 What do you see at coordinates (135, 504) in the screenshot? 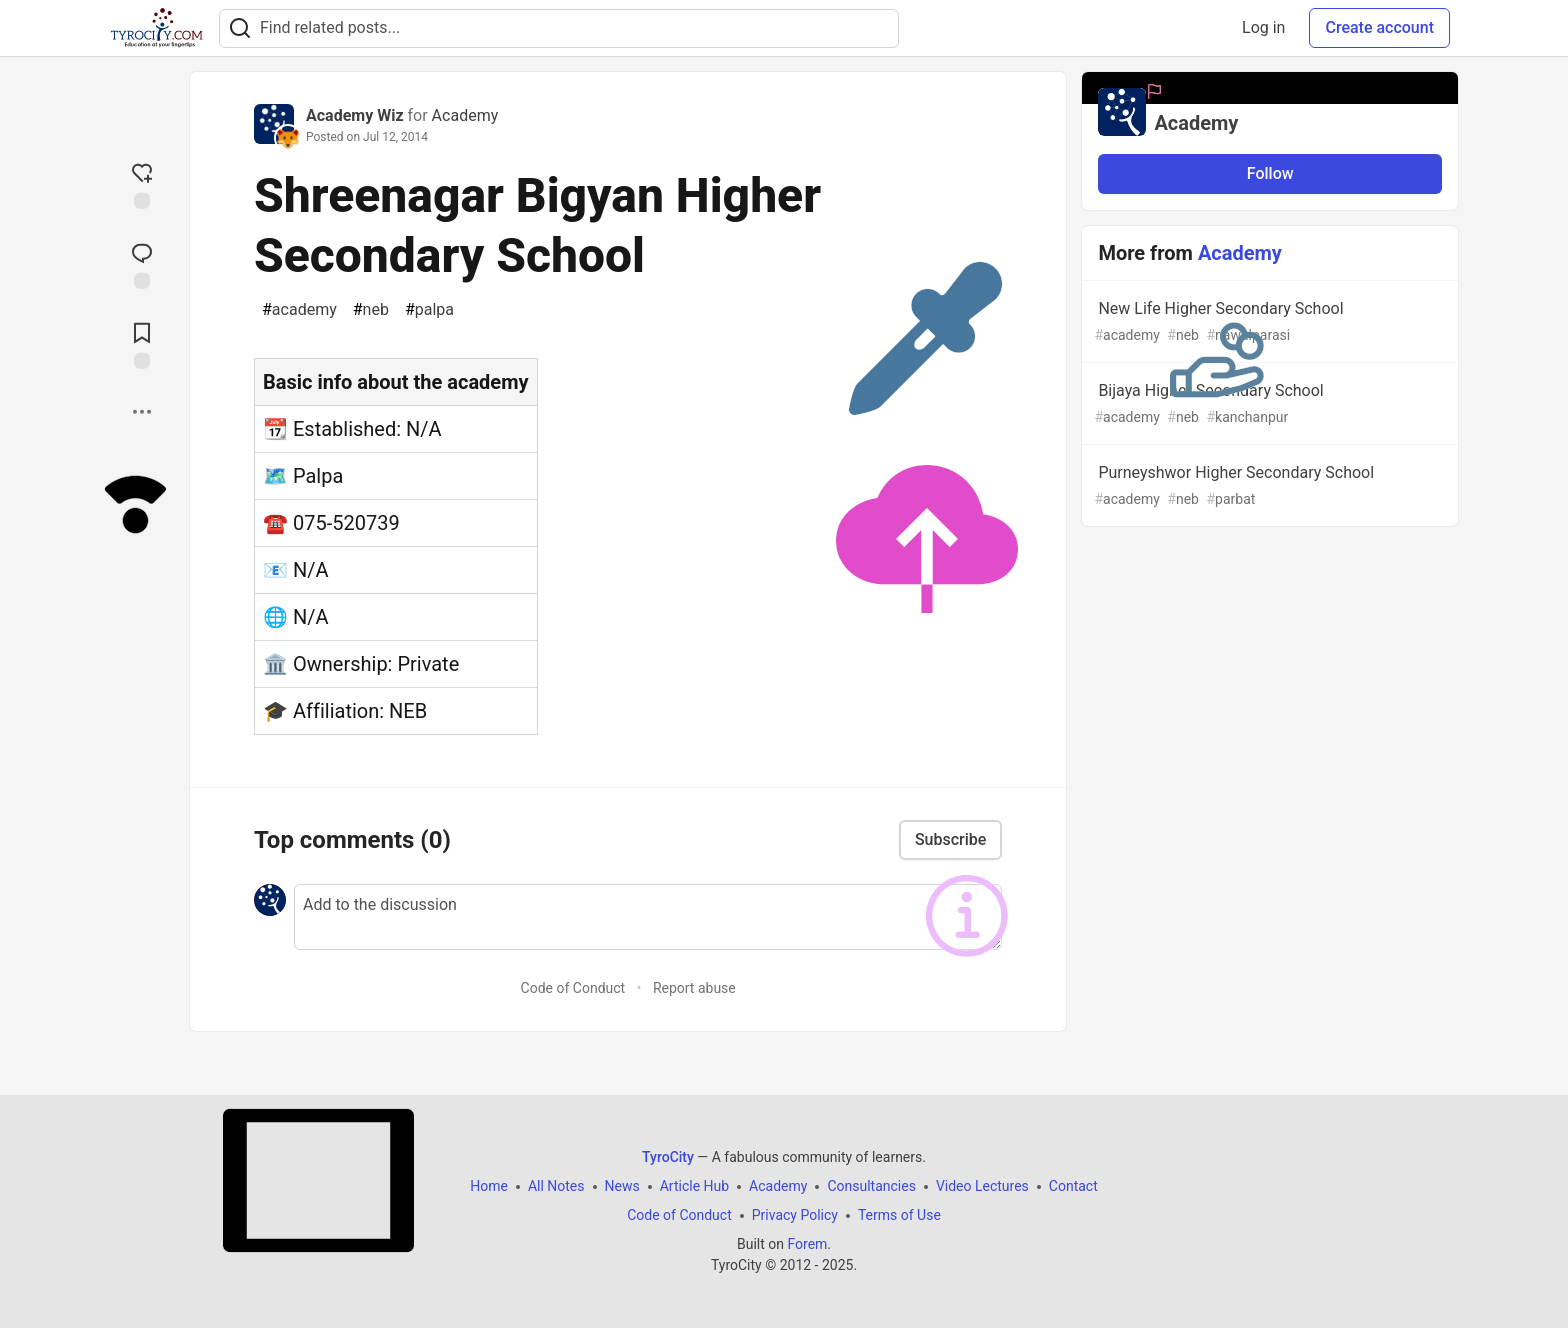
I see `calibrate your device's compass` at bounding box center [135, 504].